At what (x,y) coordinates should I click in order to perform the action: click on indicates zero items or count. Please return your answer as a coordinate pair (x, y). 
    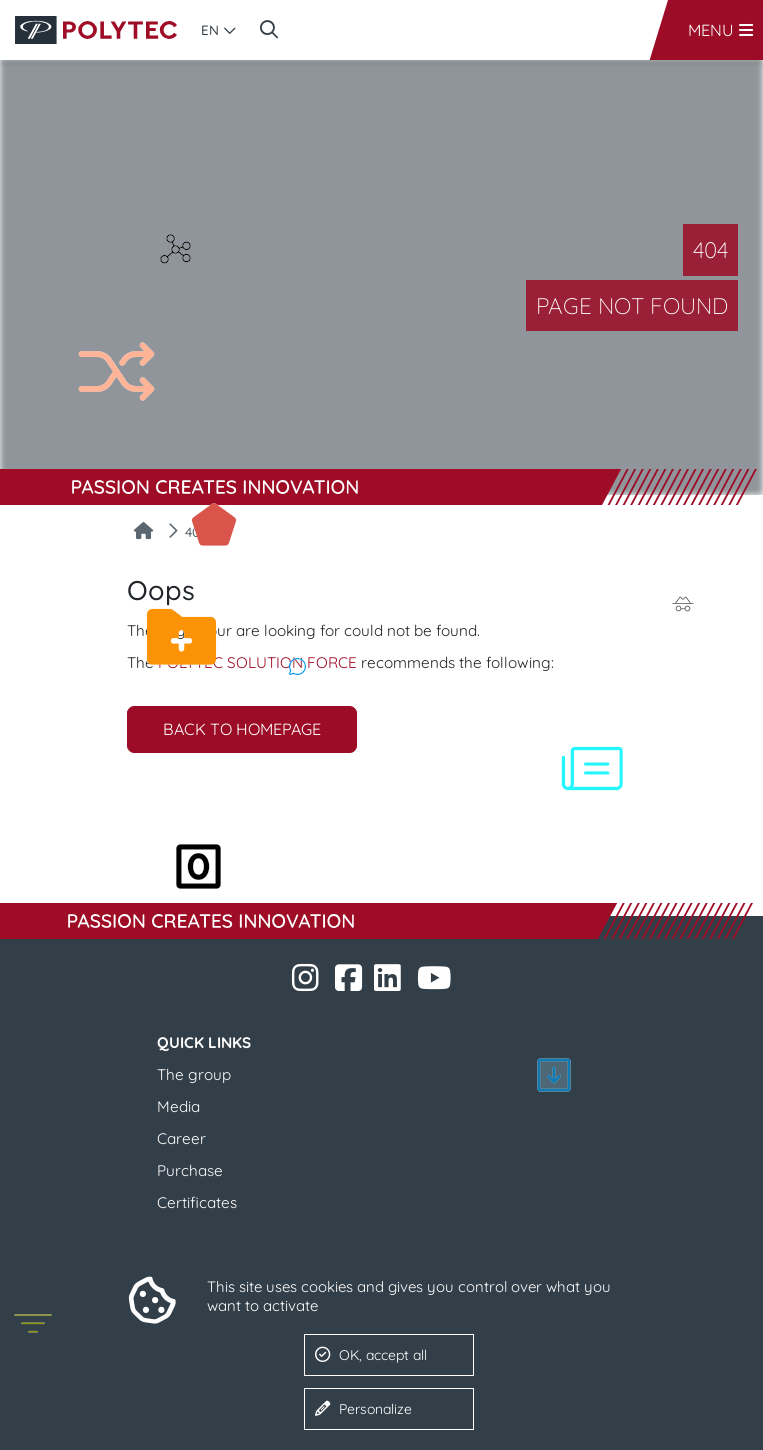
    Looking at the image, I should click on (198, 866).